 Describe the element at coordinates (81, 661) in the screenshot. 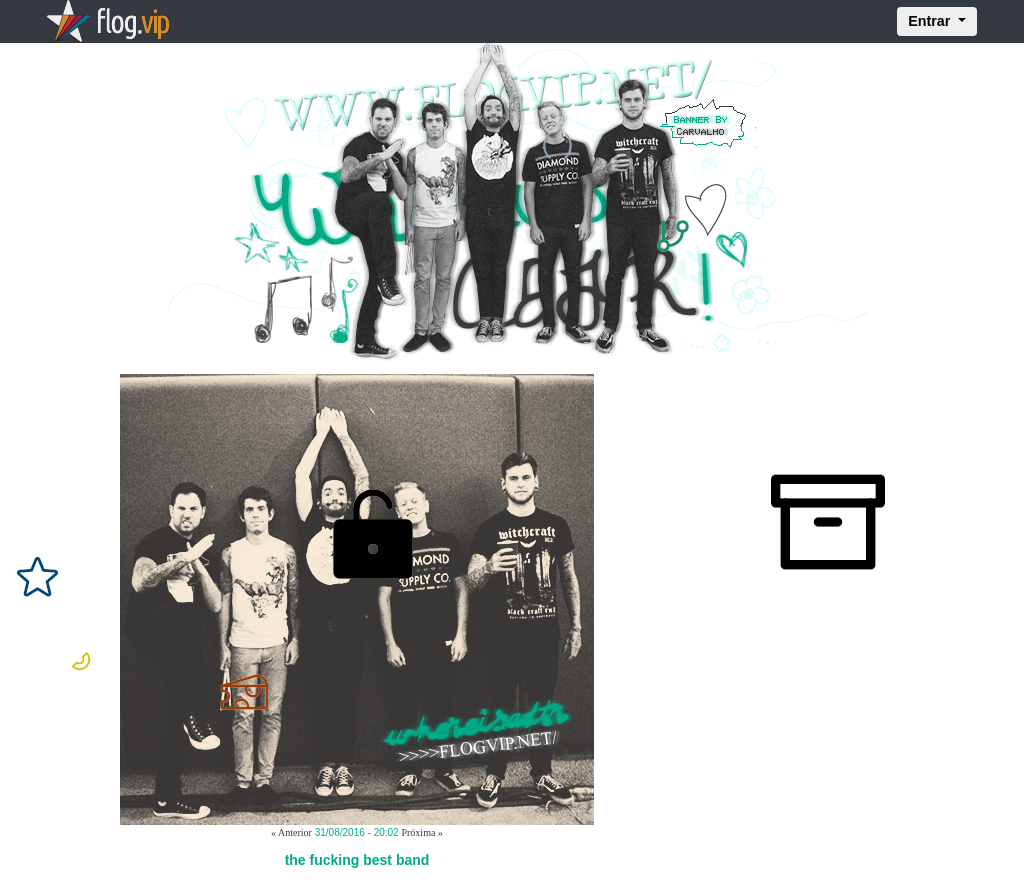

I see `select melon or cantaloupe fruit` at that location.